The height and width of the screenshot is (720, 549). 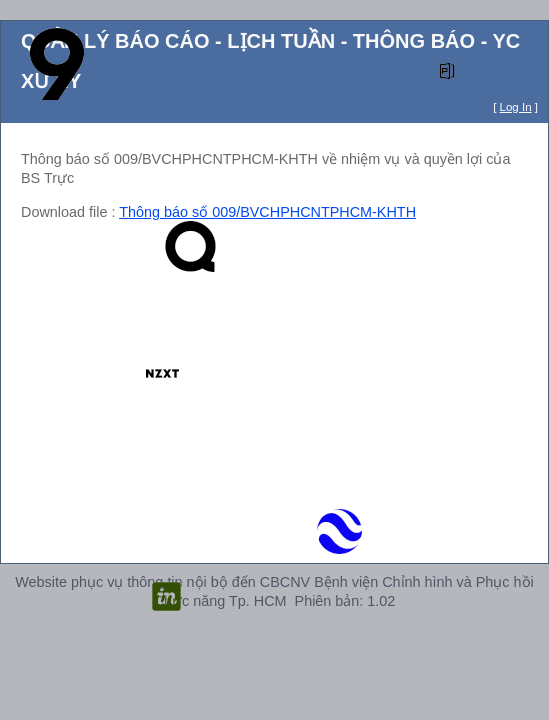 What do you see at coordinates (57, 64) in the screenshot?
I see `quad9 dns service logo` at bounding box center [57, 64].